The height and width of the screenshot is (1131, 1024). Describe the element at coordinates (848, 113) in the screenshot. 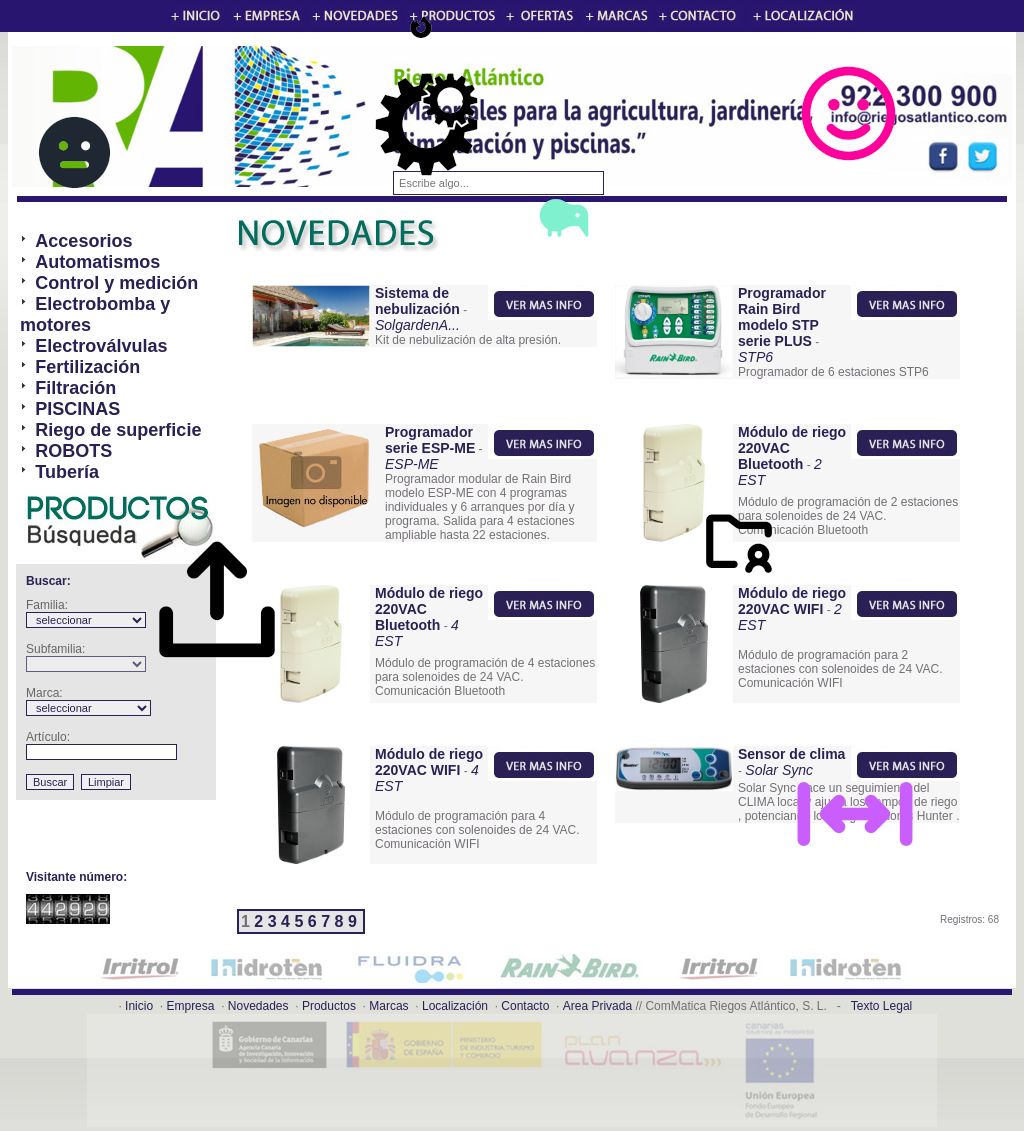

I see `add an emoji or reaction` at that location.